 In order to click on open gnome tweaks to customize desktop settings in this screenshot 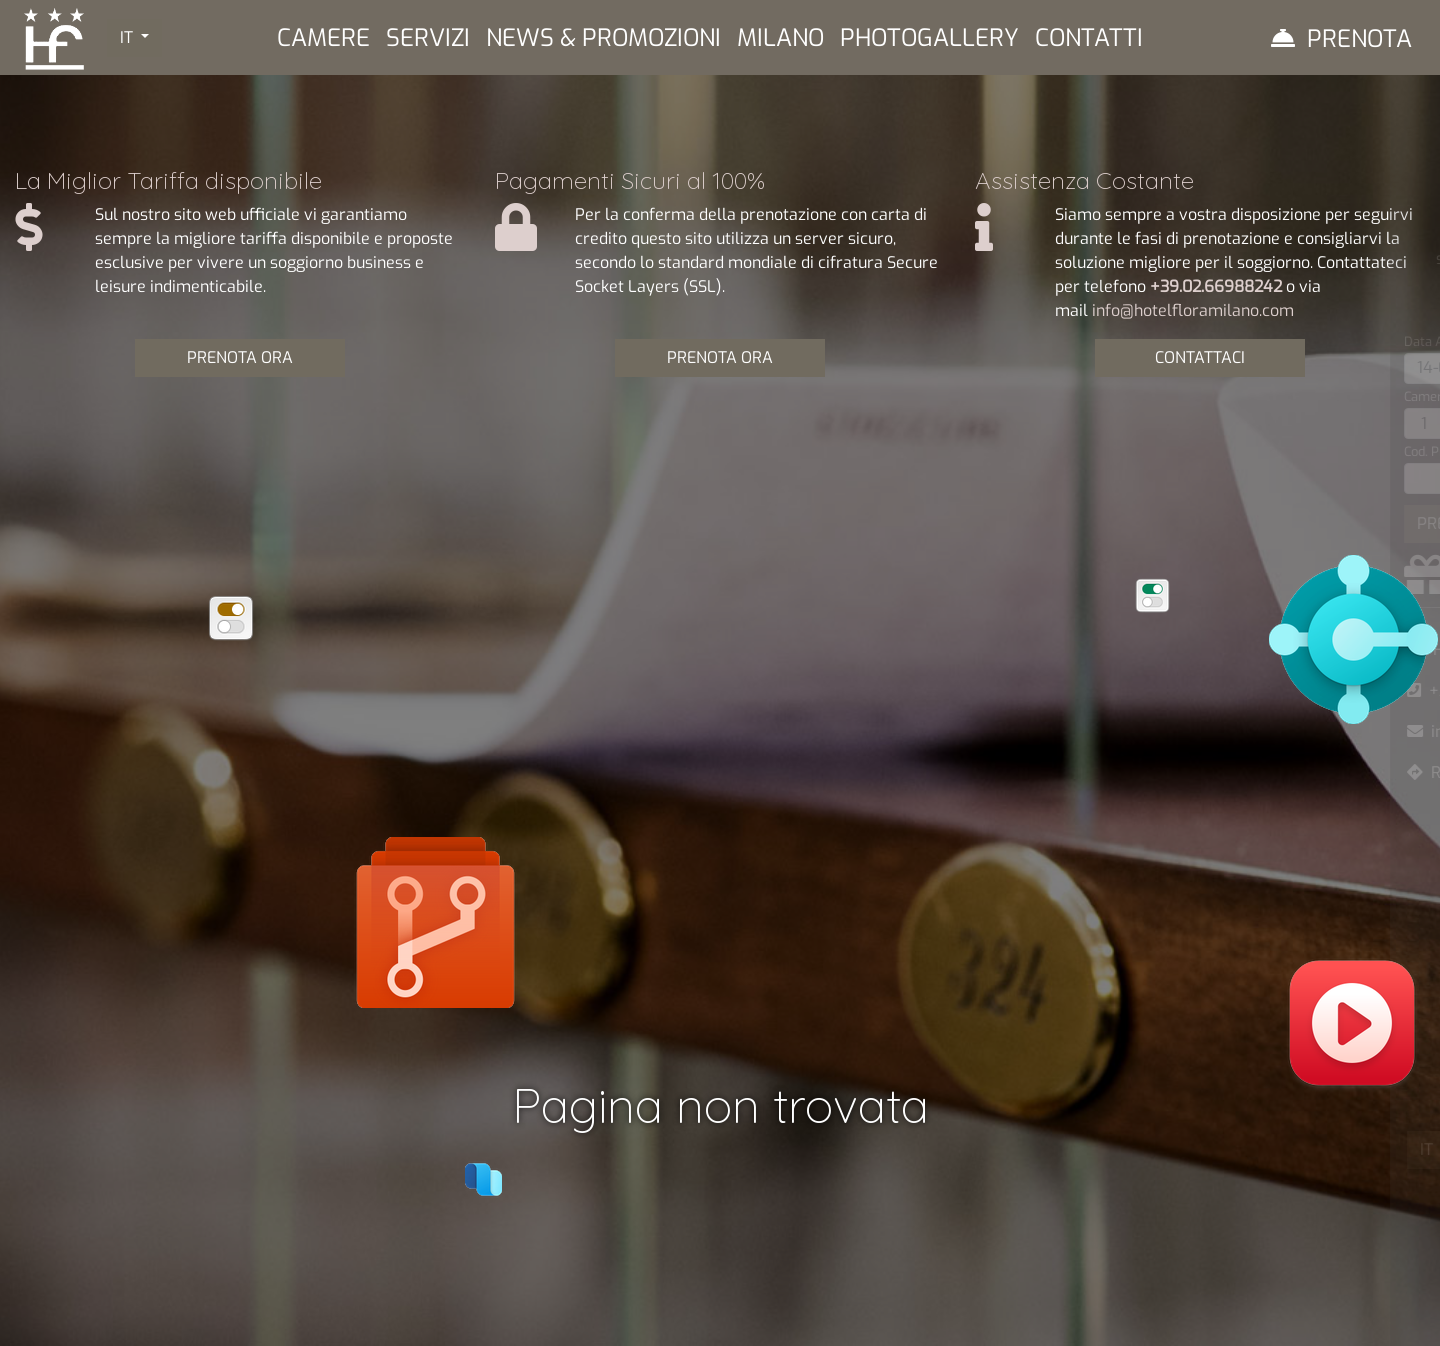, I will do `click(231, 618)`.